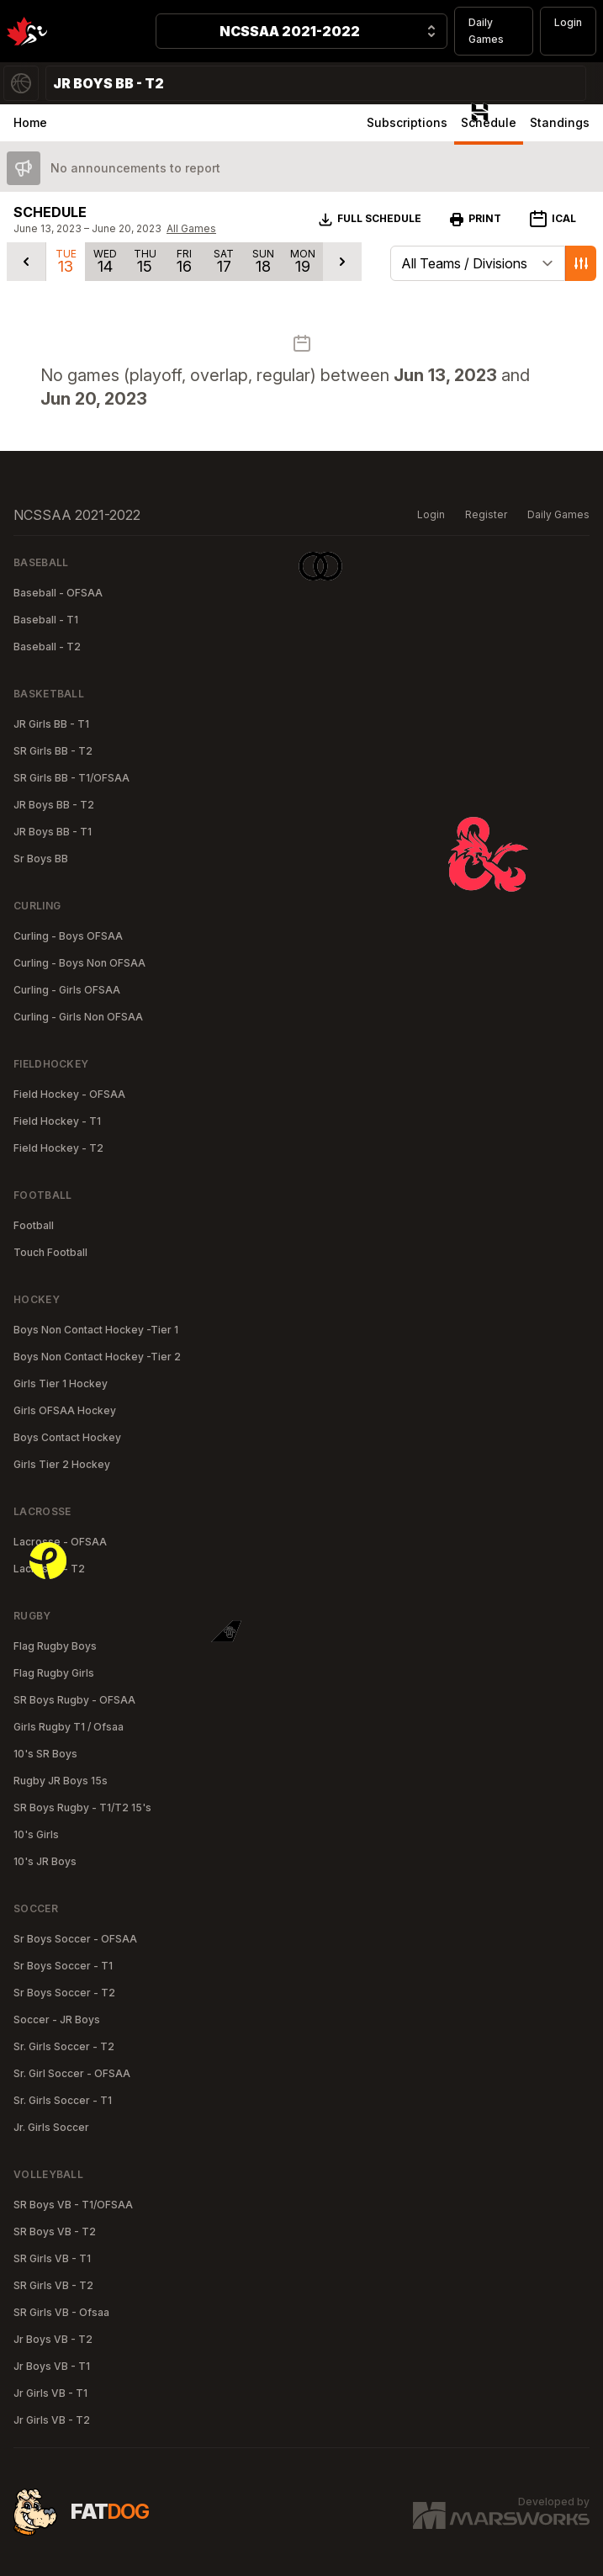 Image resolution: width=603 pixels, height=2576 pixels. What do you see at coordinates (226, 1631) in the screenshot?
I see `China Southern Airlines logo` at bounding box center [226, 1631].